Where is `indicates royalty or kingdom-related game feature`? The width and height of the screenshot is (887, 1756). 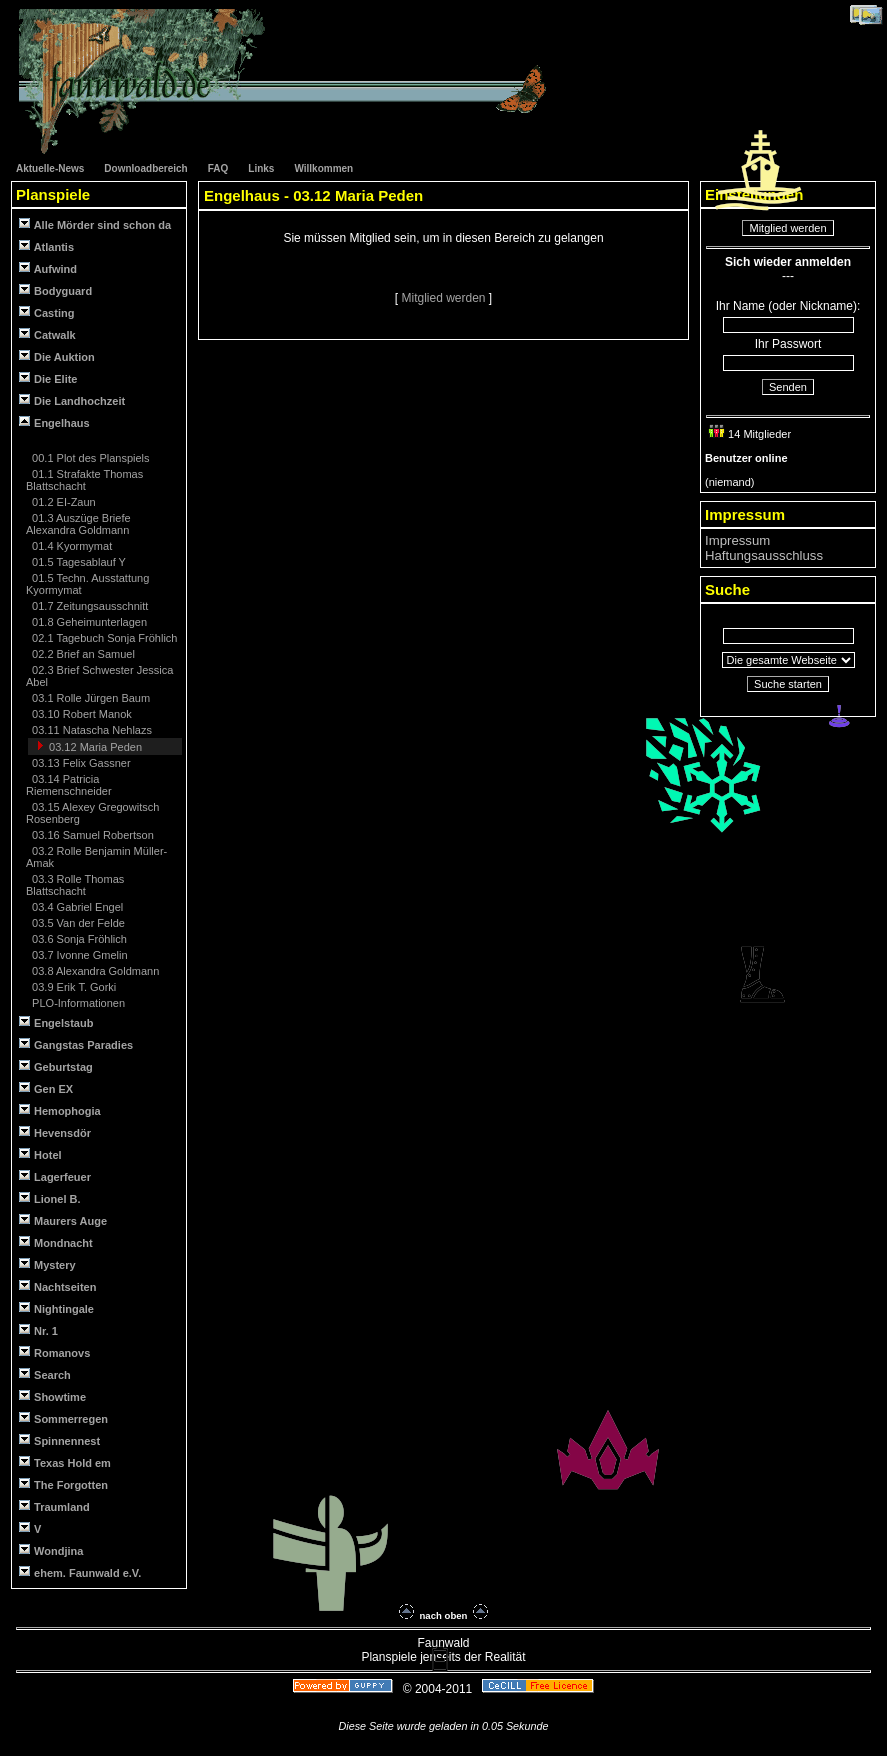 indicates royalty or kingdom-related game feature is located at coordinates (608, 1452).